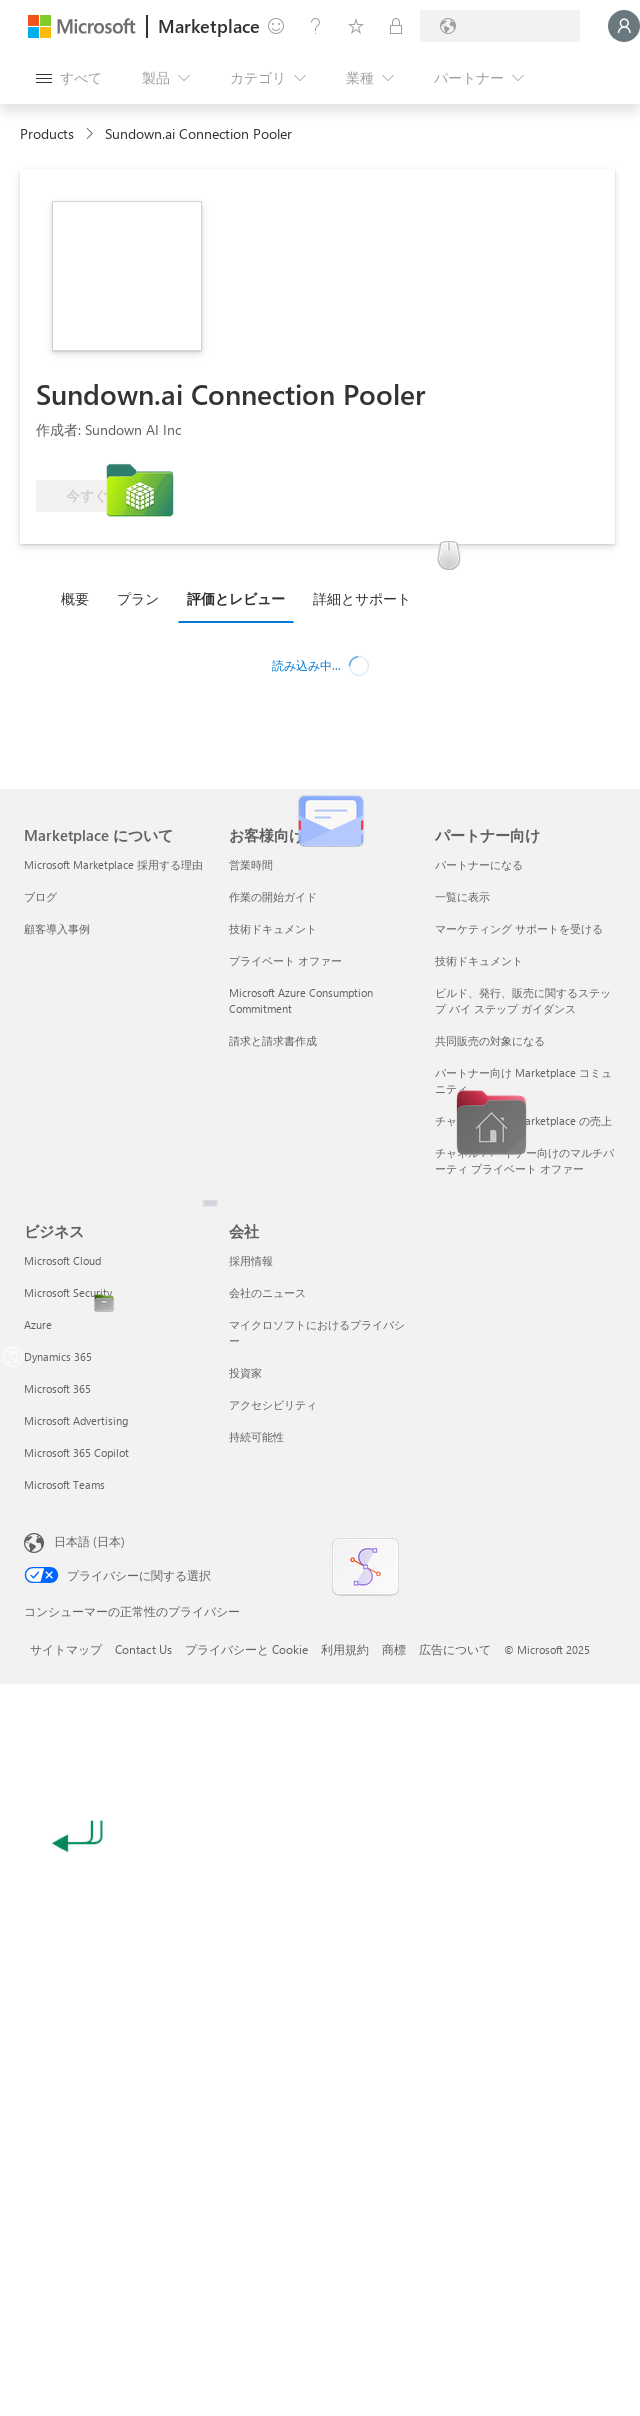 The width and height of the screenshot is (640, 2416). I want to click on access your music library, so click(13, 1357).